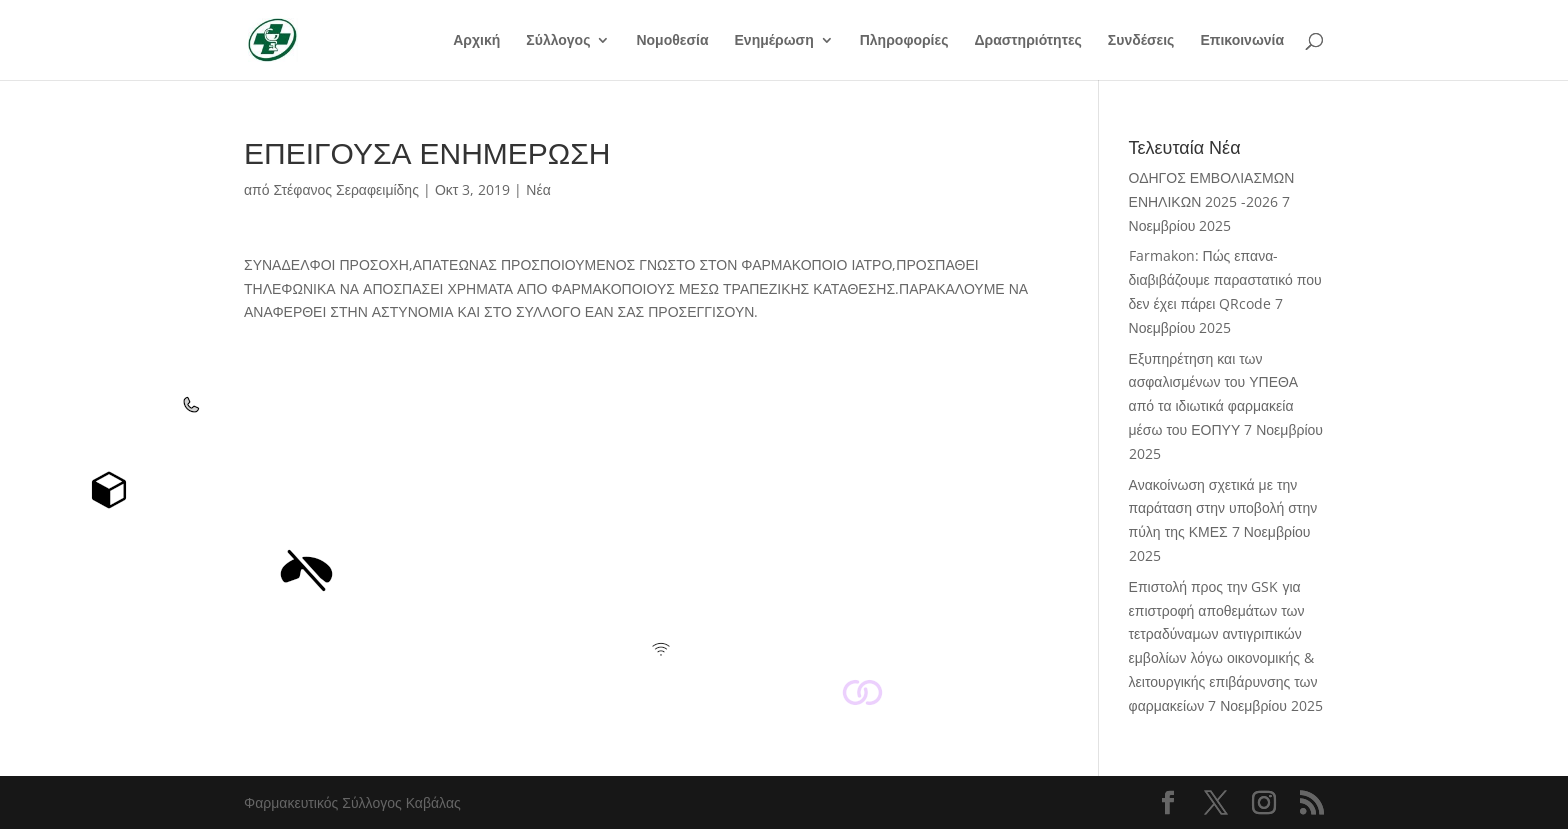 The height and width of the screenshot is (829, 1568). What do you see at coordinates (306, 570) in the screenshot?
I see `end or decline an incoming call` at bounding box center [306, 570].